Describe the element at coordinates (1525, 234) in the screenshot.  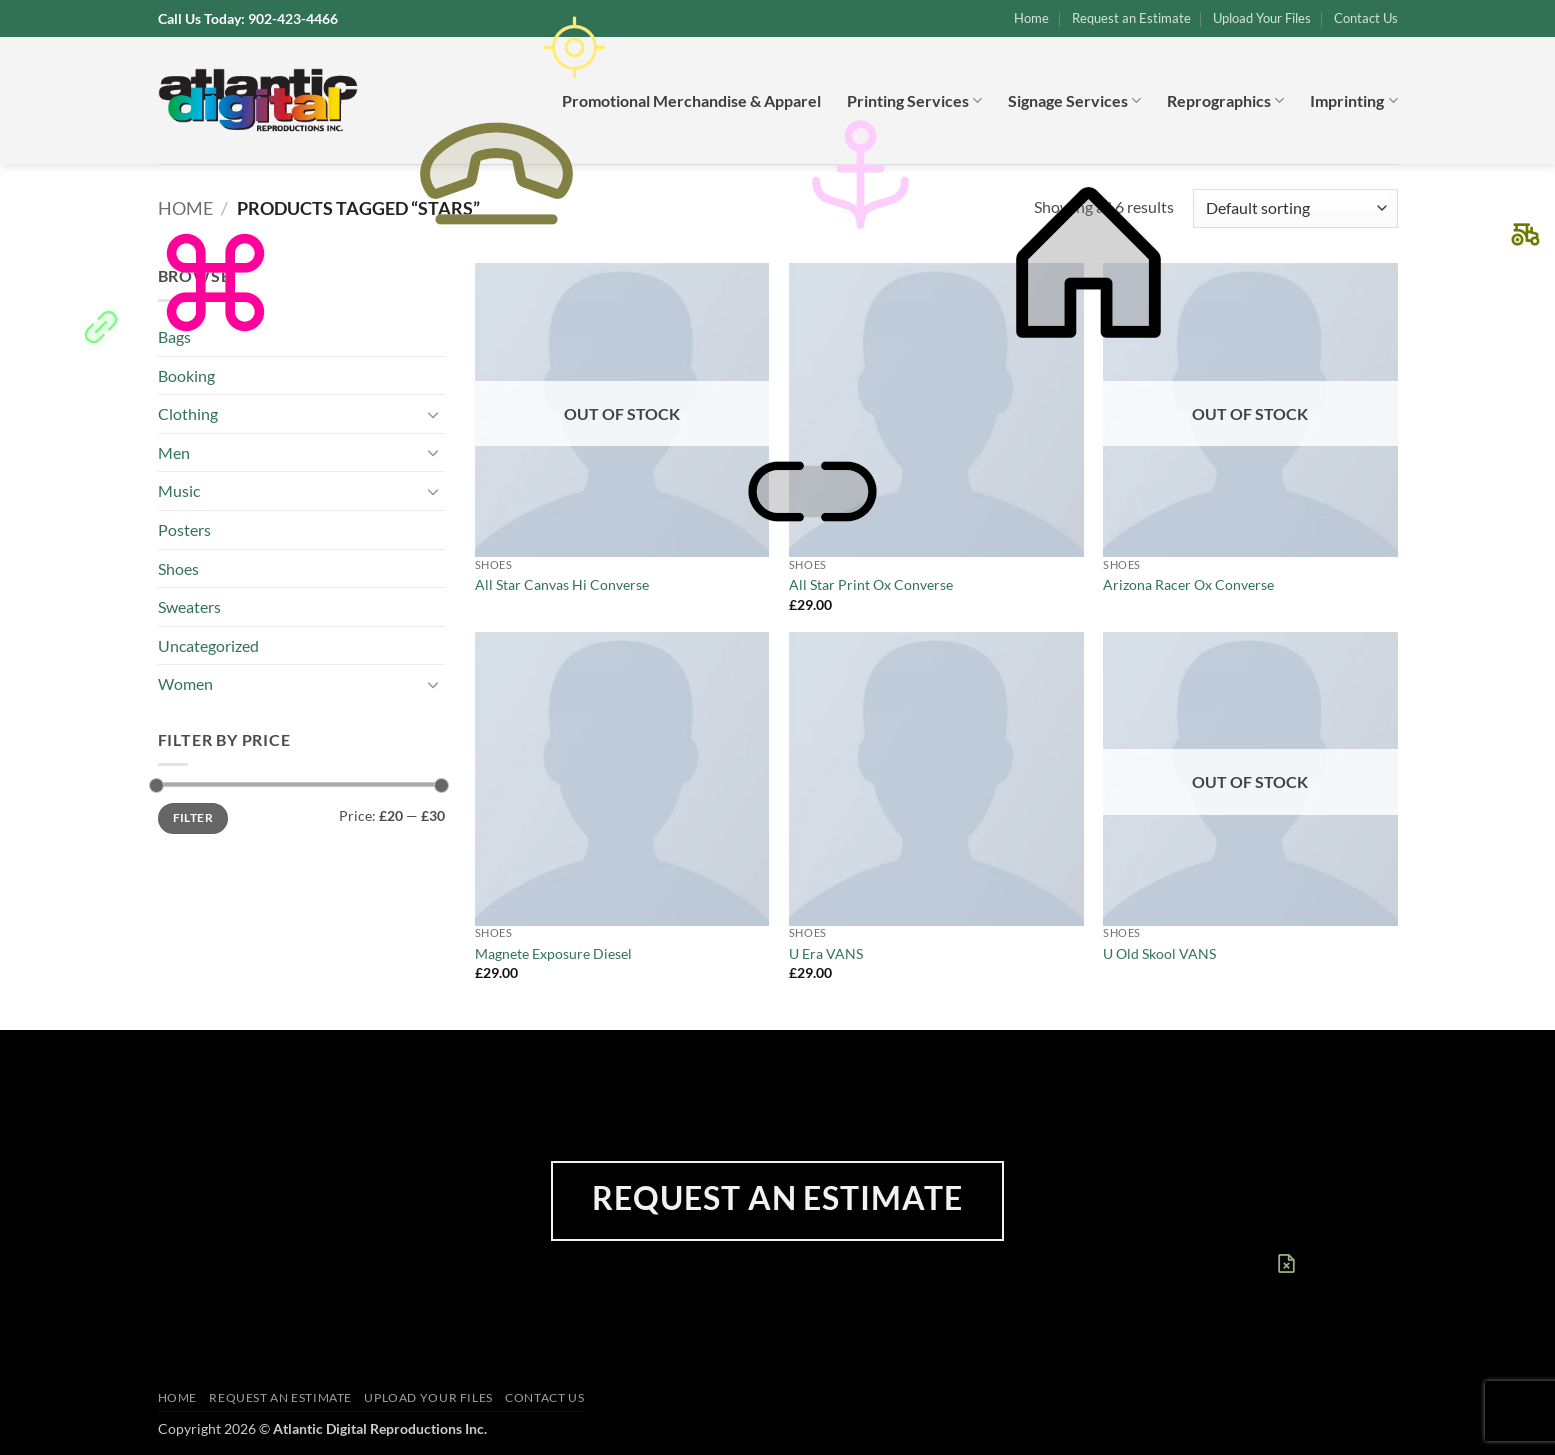
I see `access farming or agricultural features` at that location.